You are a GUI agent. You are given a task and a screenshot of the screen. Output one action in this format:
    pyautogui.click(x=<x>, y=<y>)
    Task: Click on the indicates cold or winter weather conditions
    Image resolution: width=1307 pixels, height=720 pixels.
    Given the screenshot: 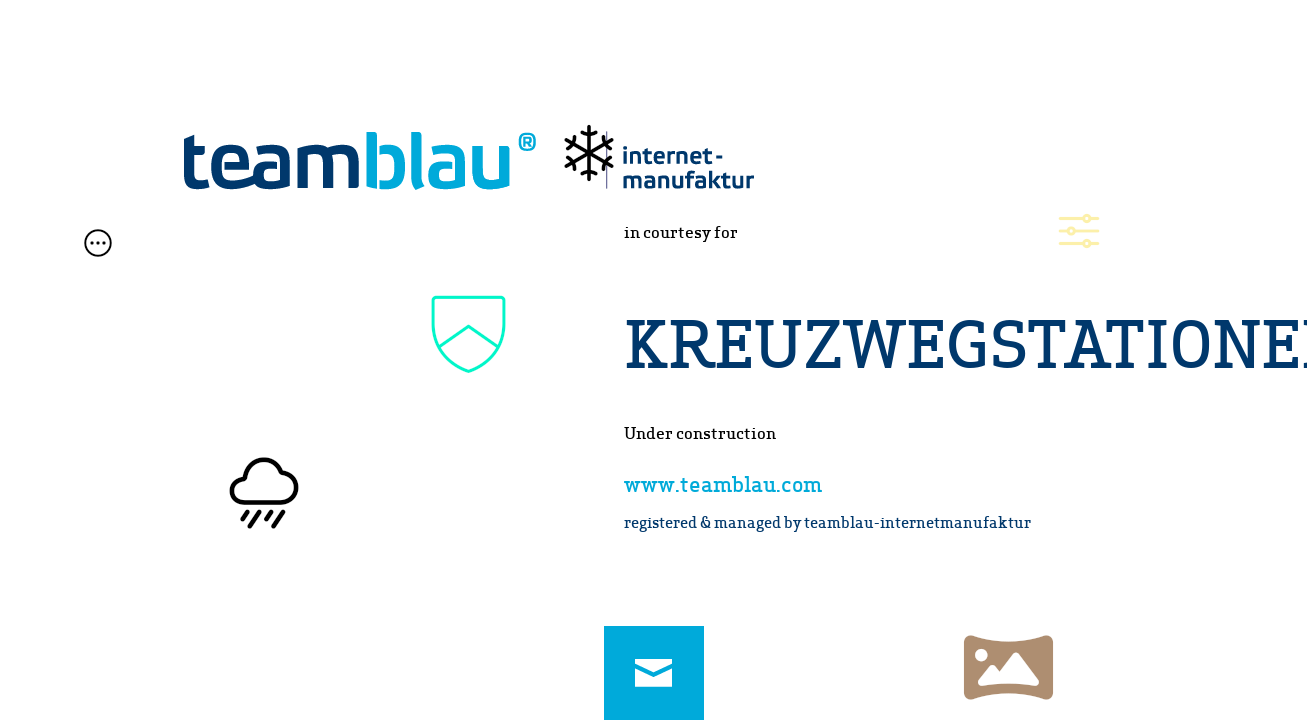 What is the action you would take?
    pyautogui.click(x=589, y=153)
    